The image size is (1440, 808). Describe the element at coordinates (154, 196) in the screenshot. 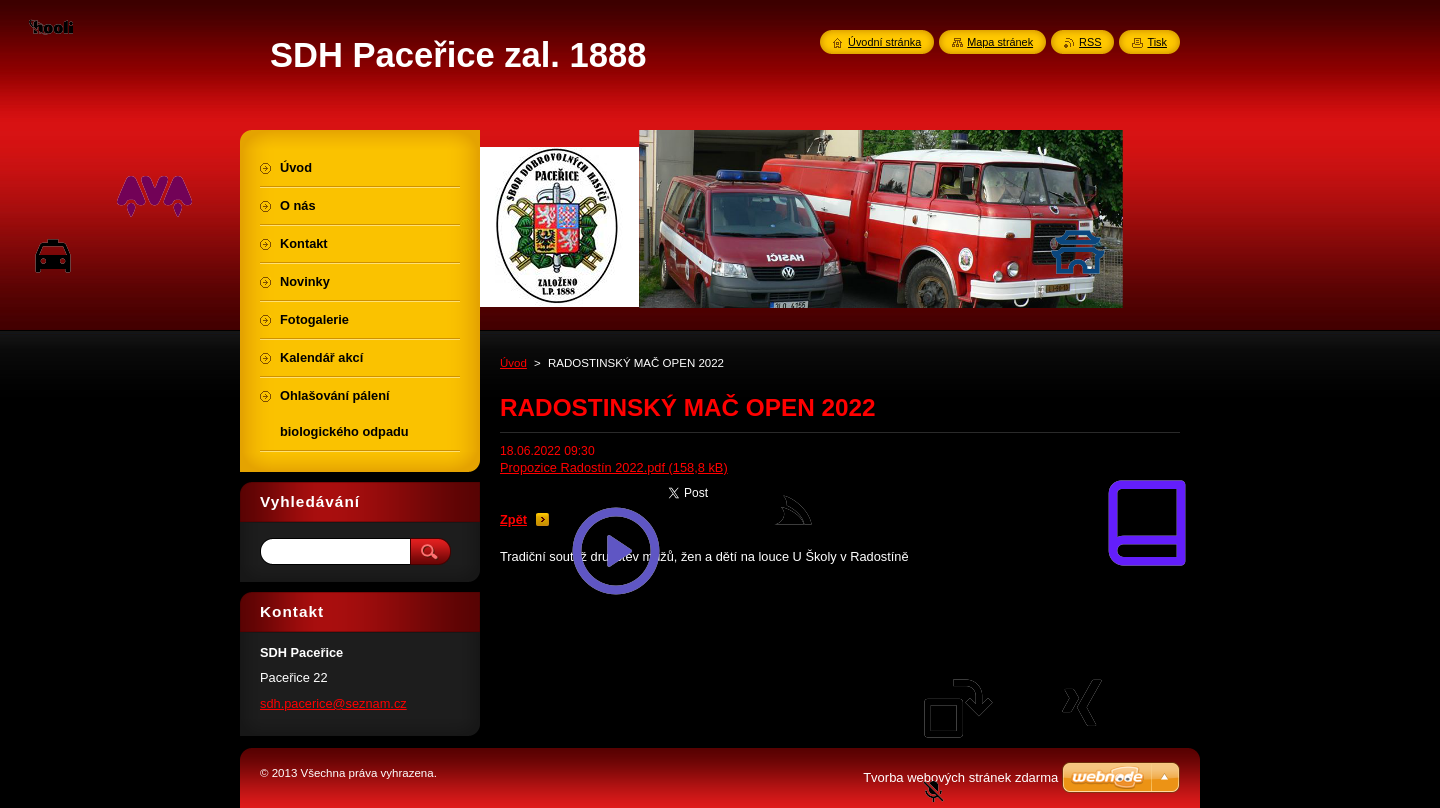

I see `AVA JavaScript testing framework logo` at that location.